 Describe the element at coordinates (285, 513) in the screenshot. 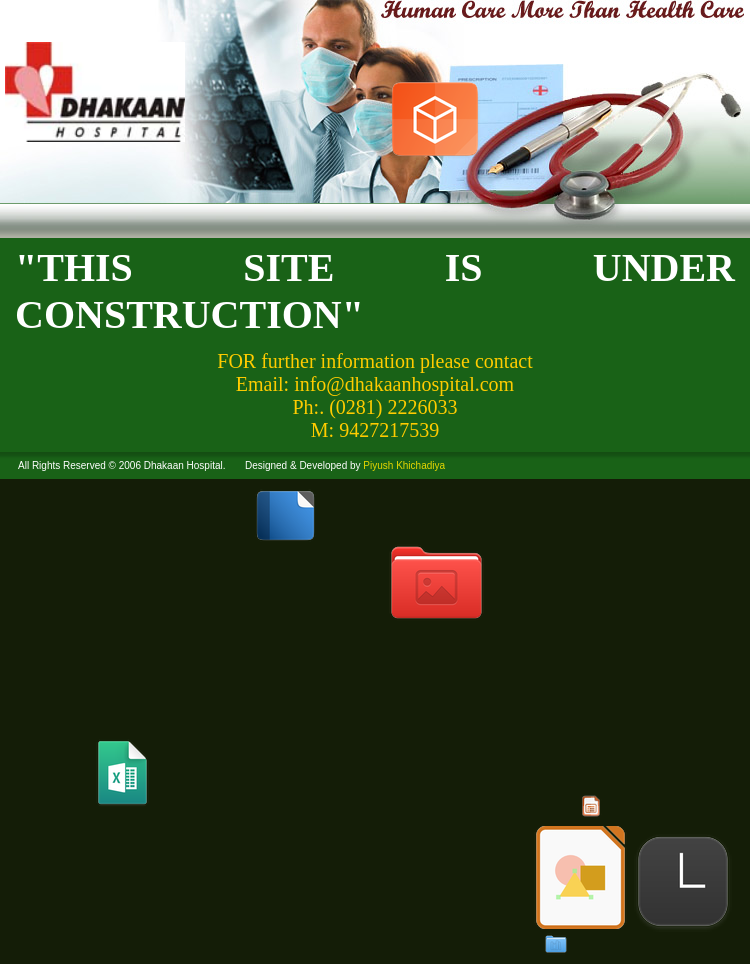

I see `change desktop wallpaper settings` at that location.